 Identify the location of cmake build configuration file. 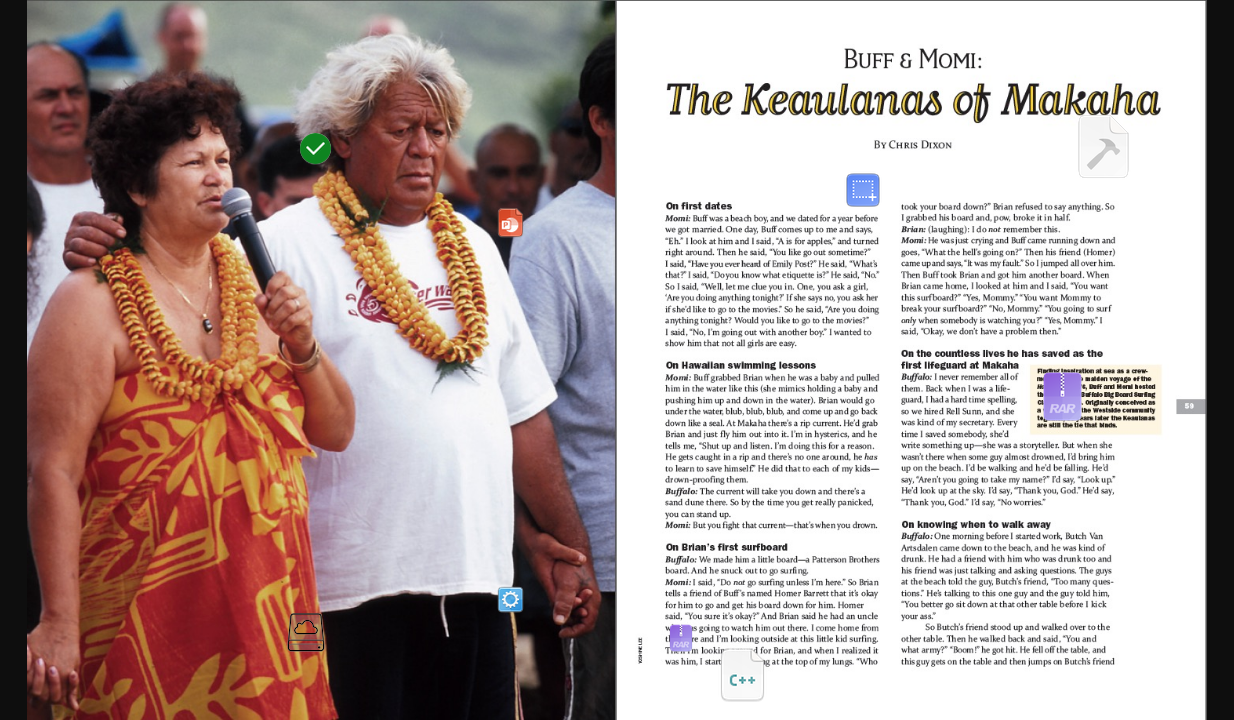
(1103, 146).